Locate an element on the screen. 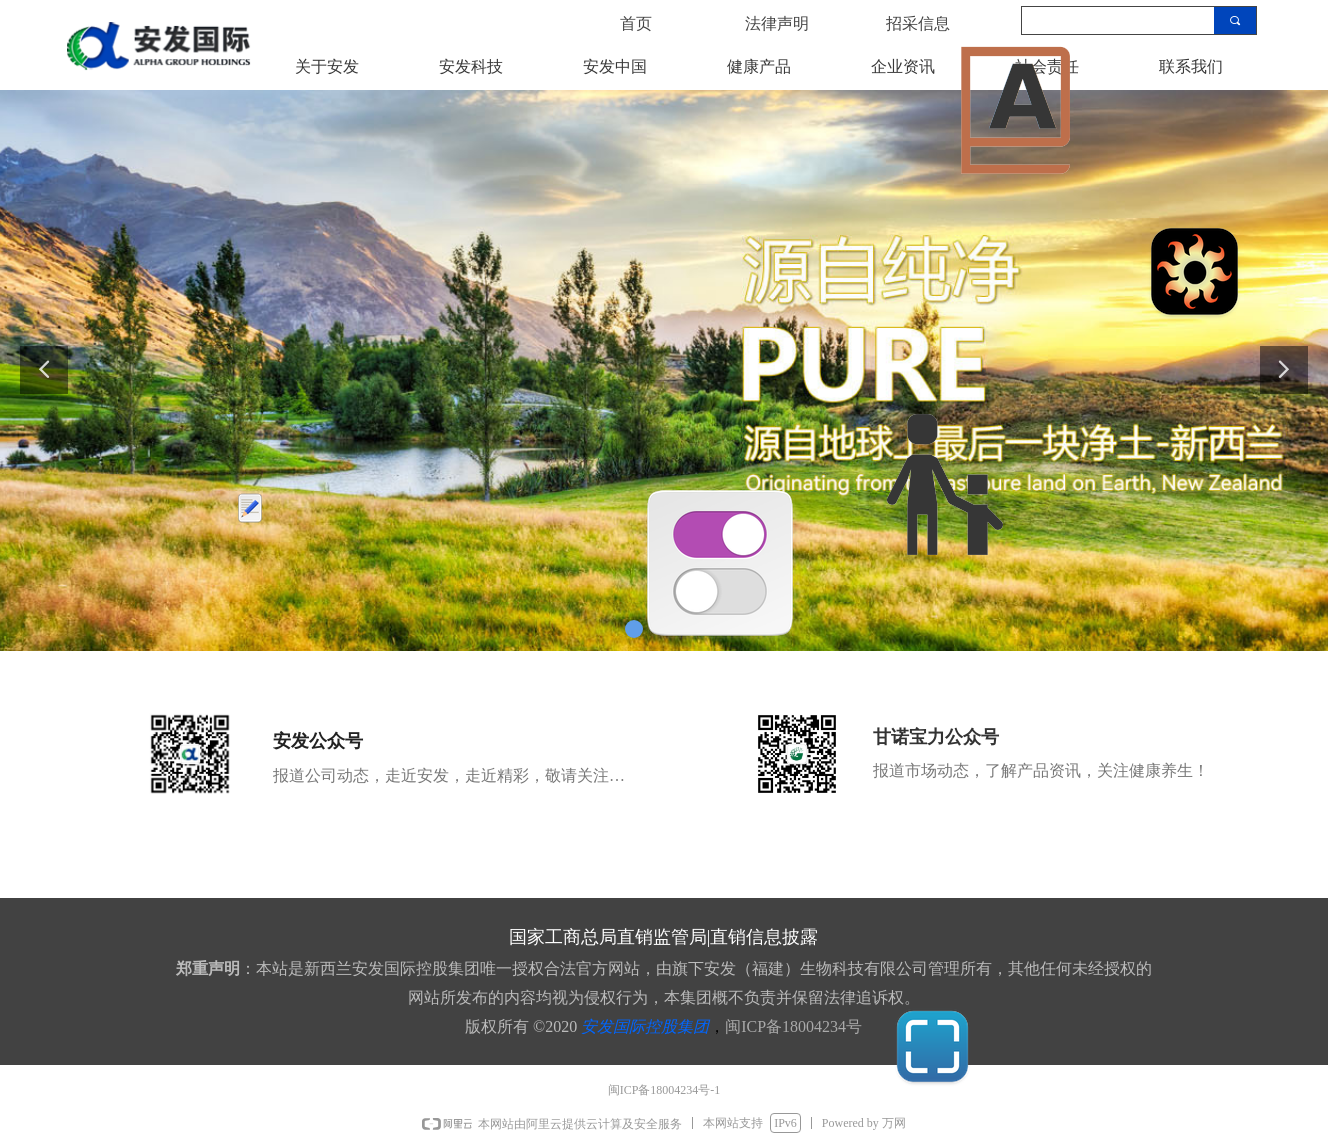  open the dictionary app is located at coordinates (1015, 110).